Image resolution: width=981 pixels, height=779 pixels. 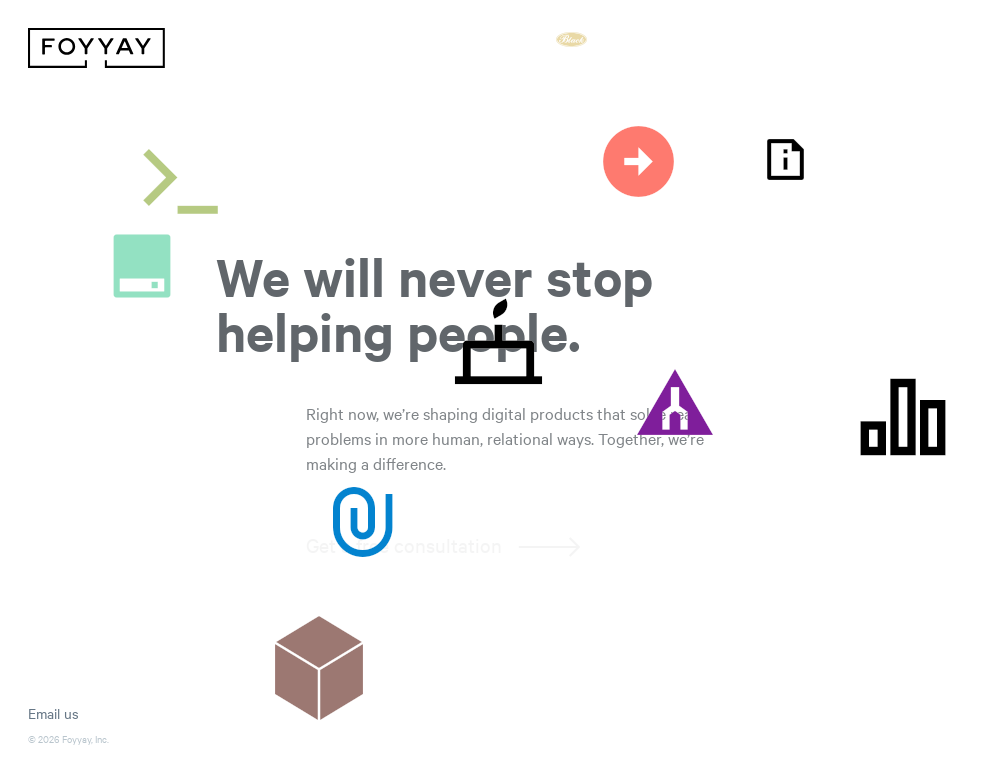 I want to click on open the command line terminal, so click(x=181, y=177).